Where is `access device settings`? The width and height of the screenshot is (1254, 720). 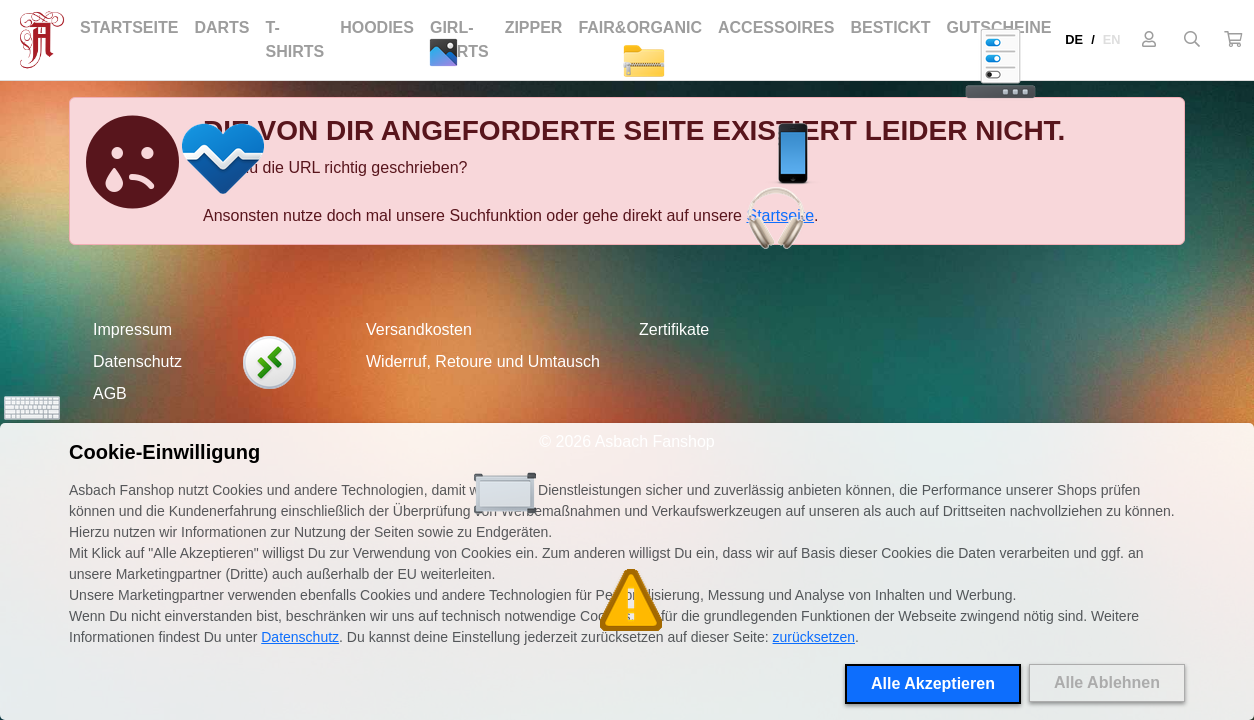
access device settings is located at coordinates (505, 494).